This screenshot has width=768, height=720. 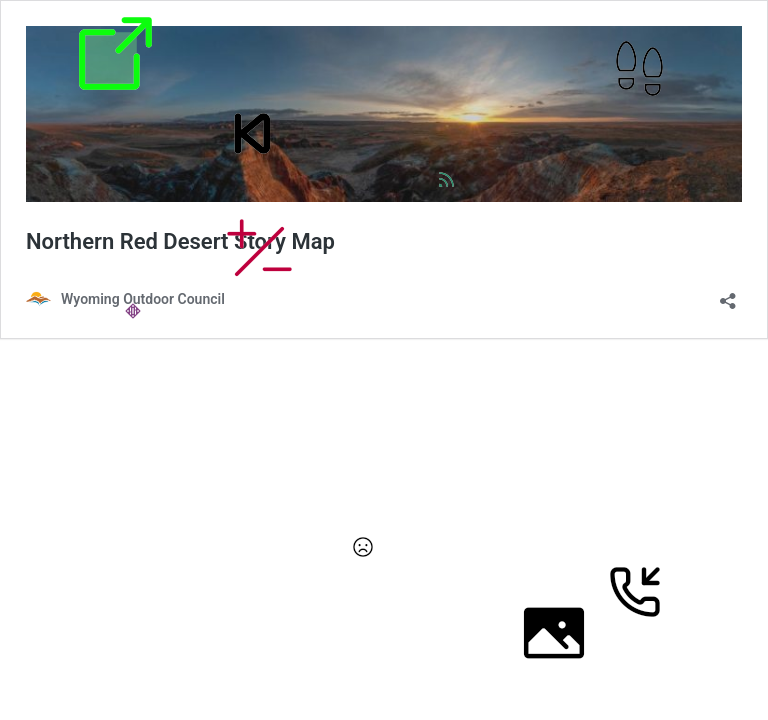 I want to click on indicate negative feedback or dissatisfaction, so click(x=363, y=547).